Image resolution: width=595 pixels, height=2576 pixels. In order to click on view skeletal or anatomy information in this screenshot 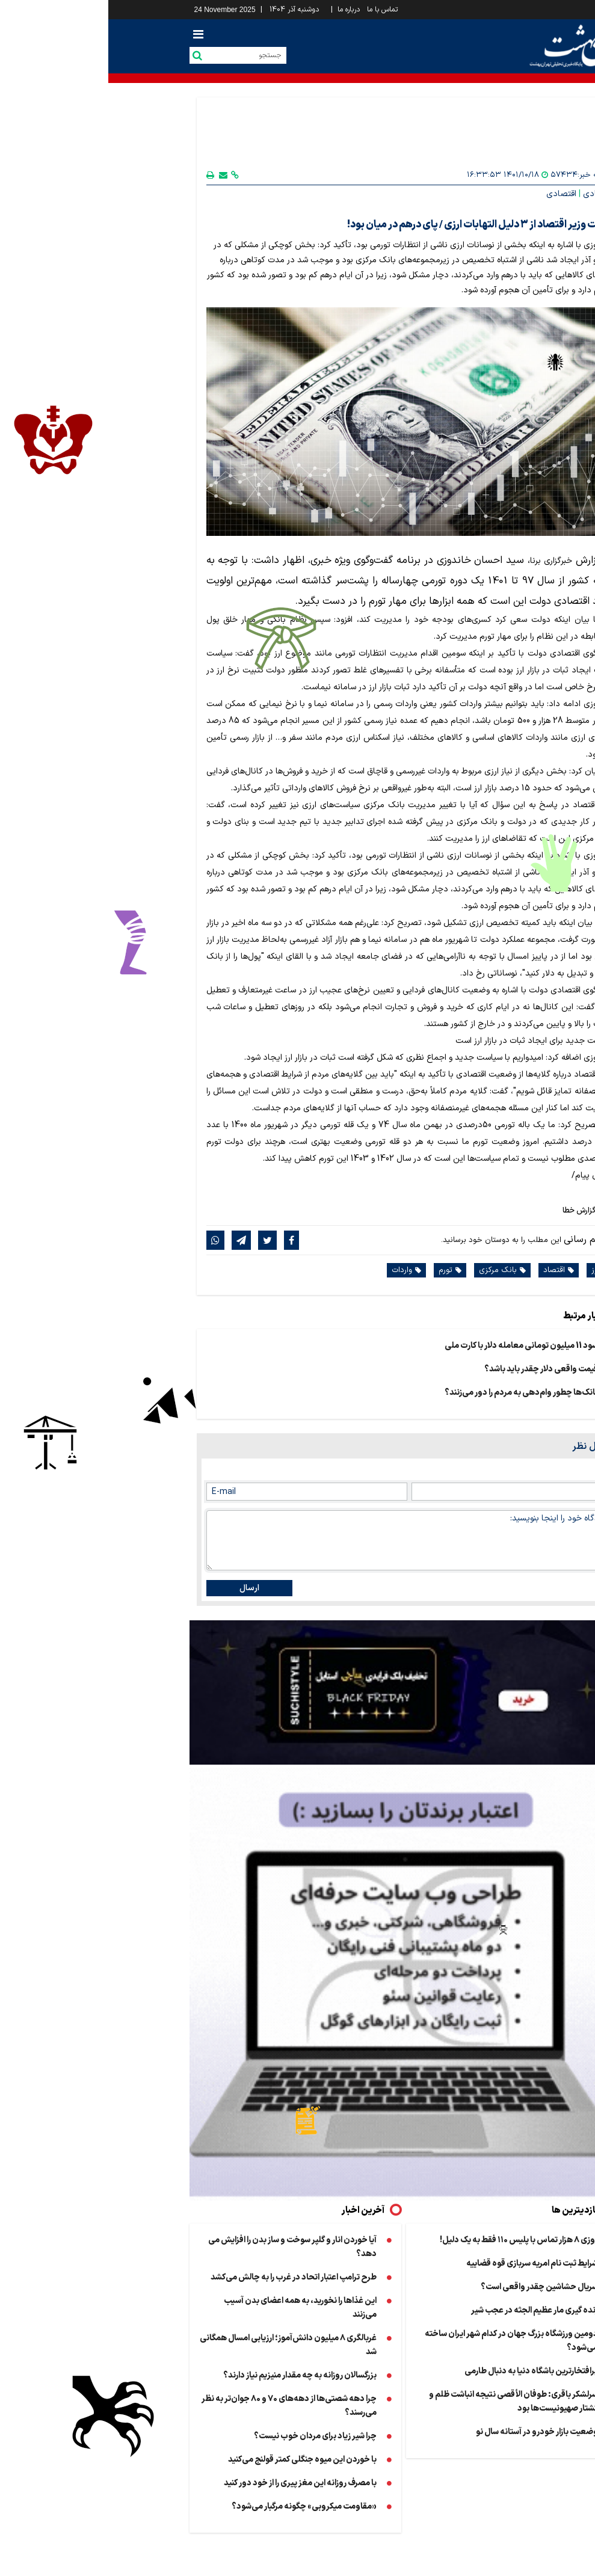, I will do `click(53, 443)`.